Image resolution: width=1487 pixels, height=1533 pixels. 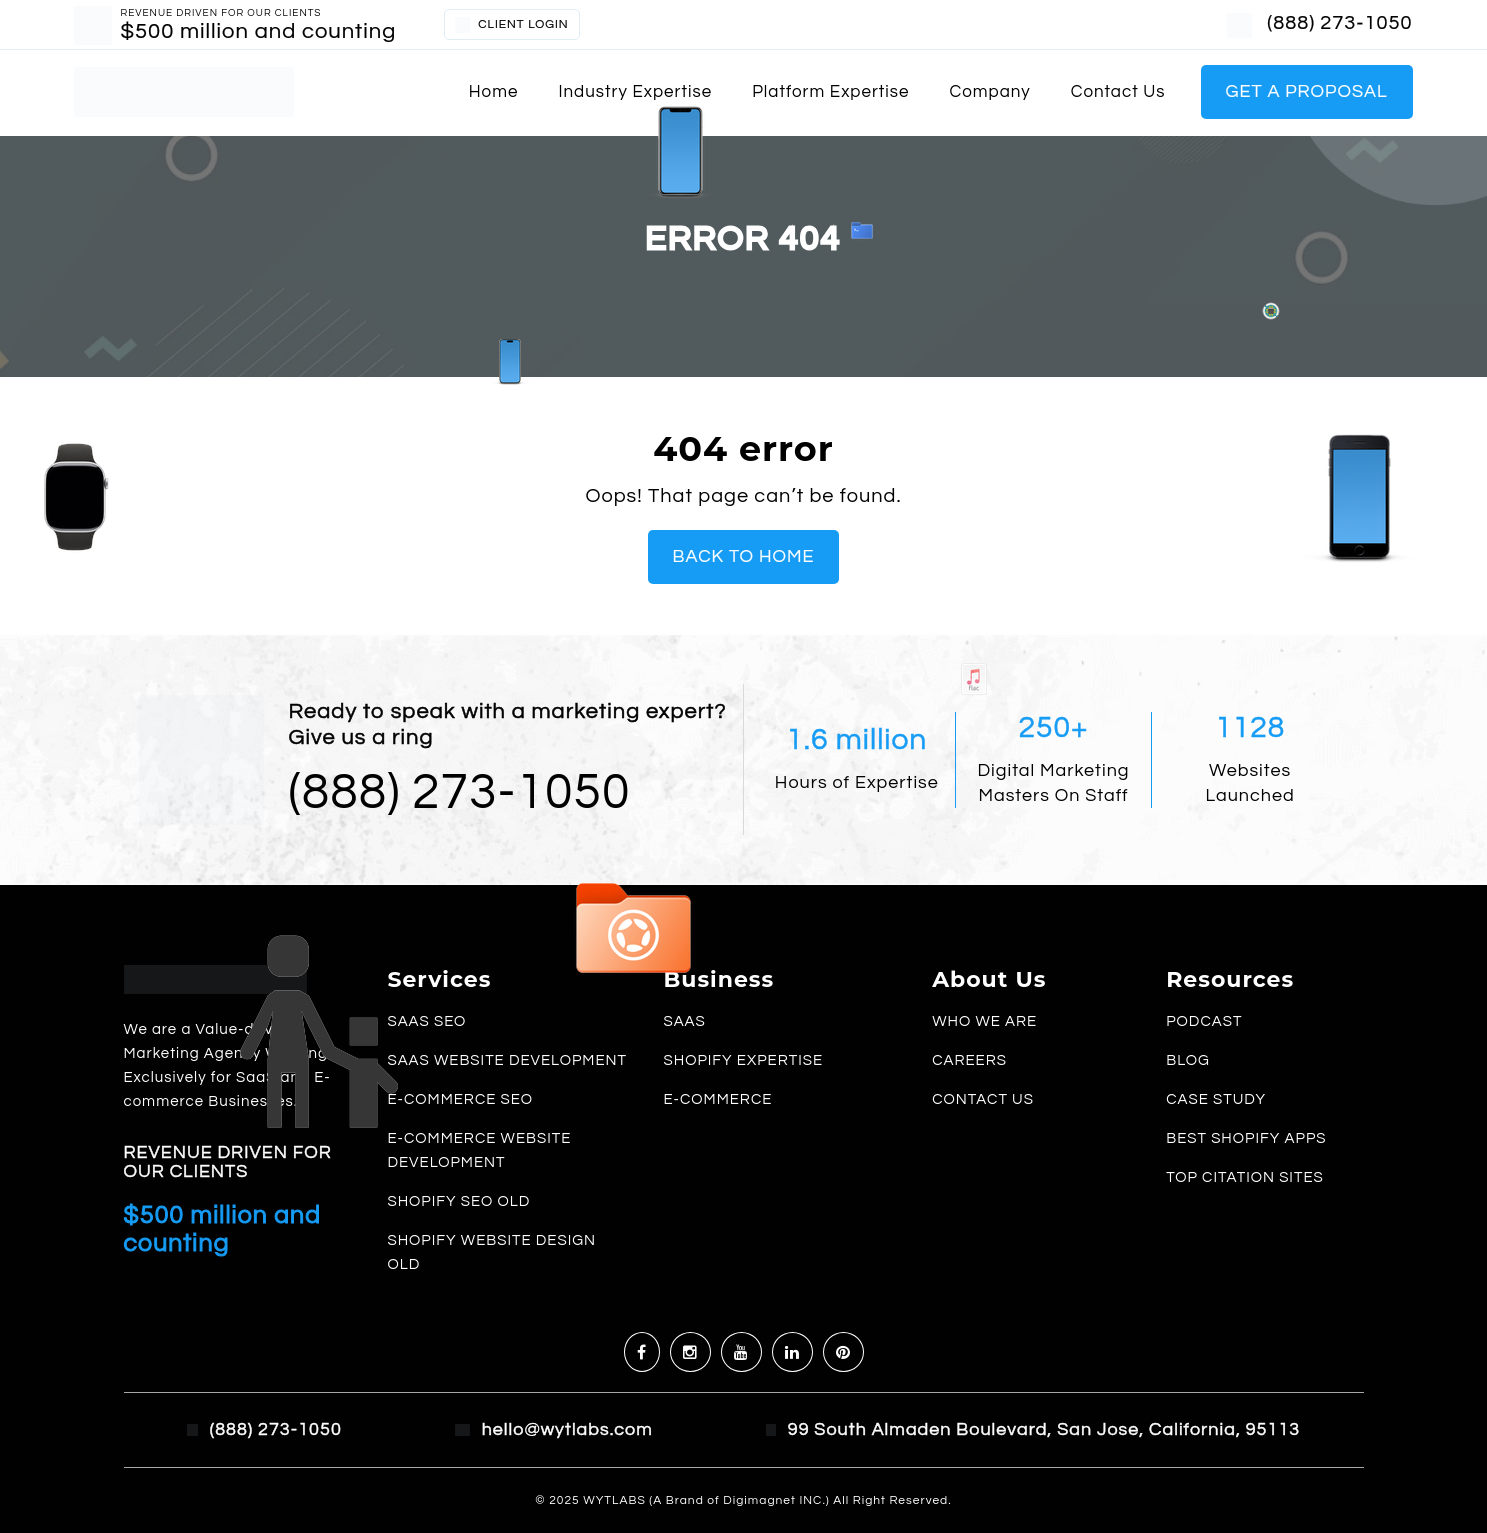 What do you see at coordinates (680, 152) in the screenshot?
I see `connect to or manage your iPhone` at bounding box center [680, 152].